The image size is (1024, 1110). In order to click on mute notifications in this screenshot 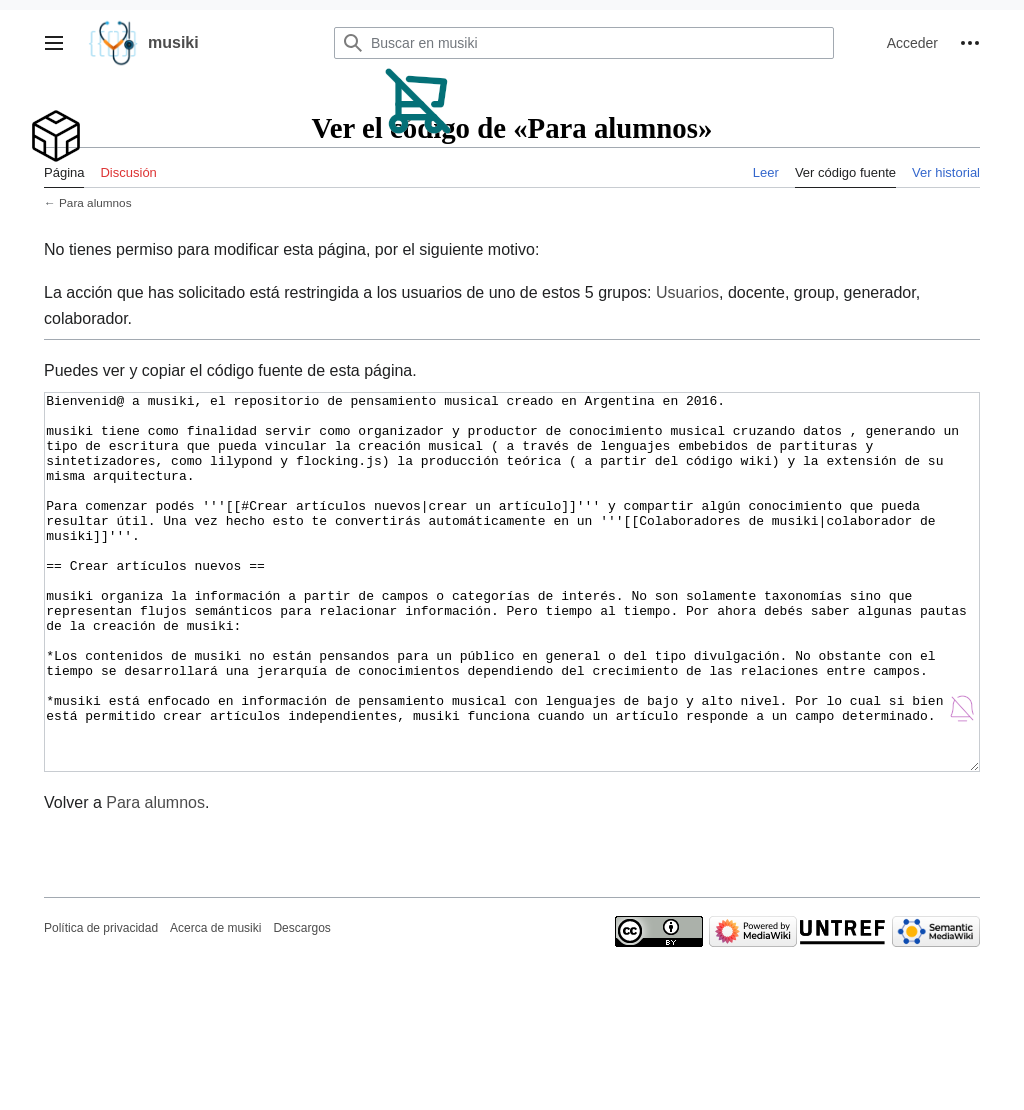, I will do `click(962, 708)`.